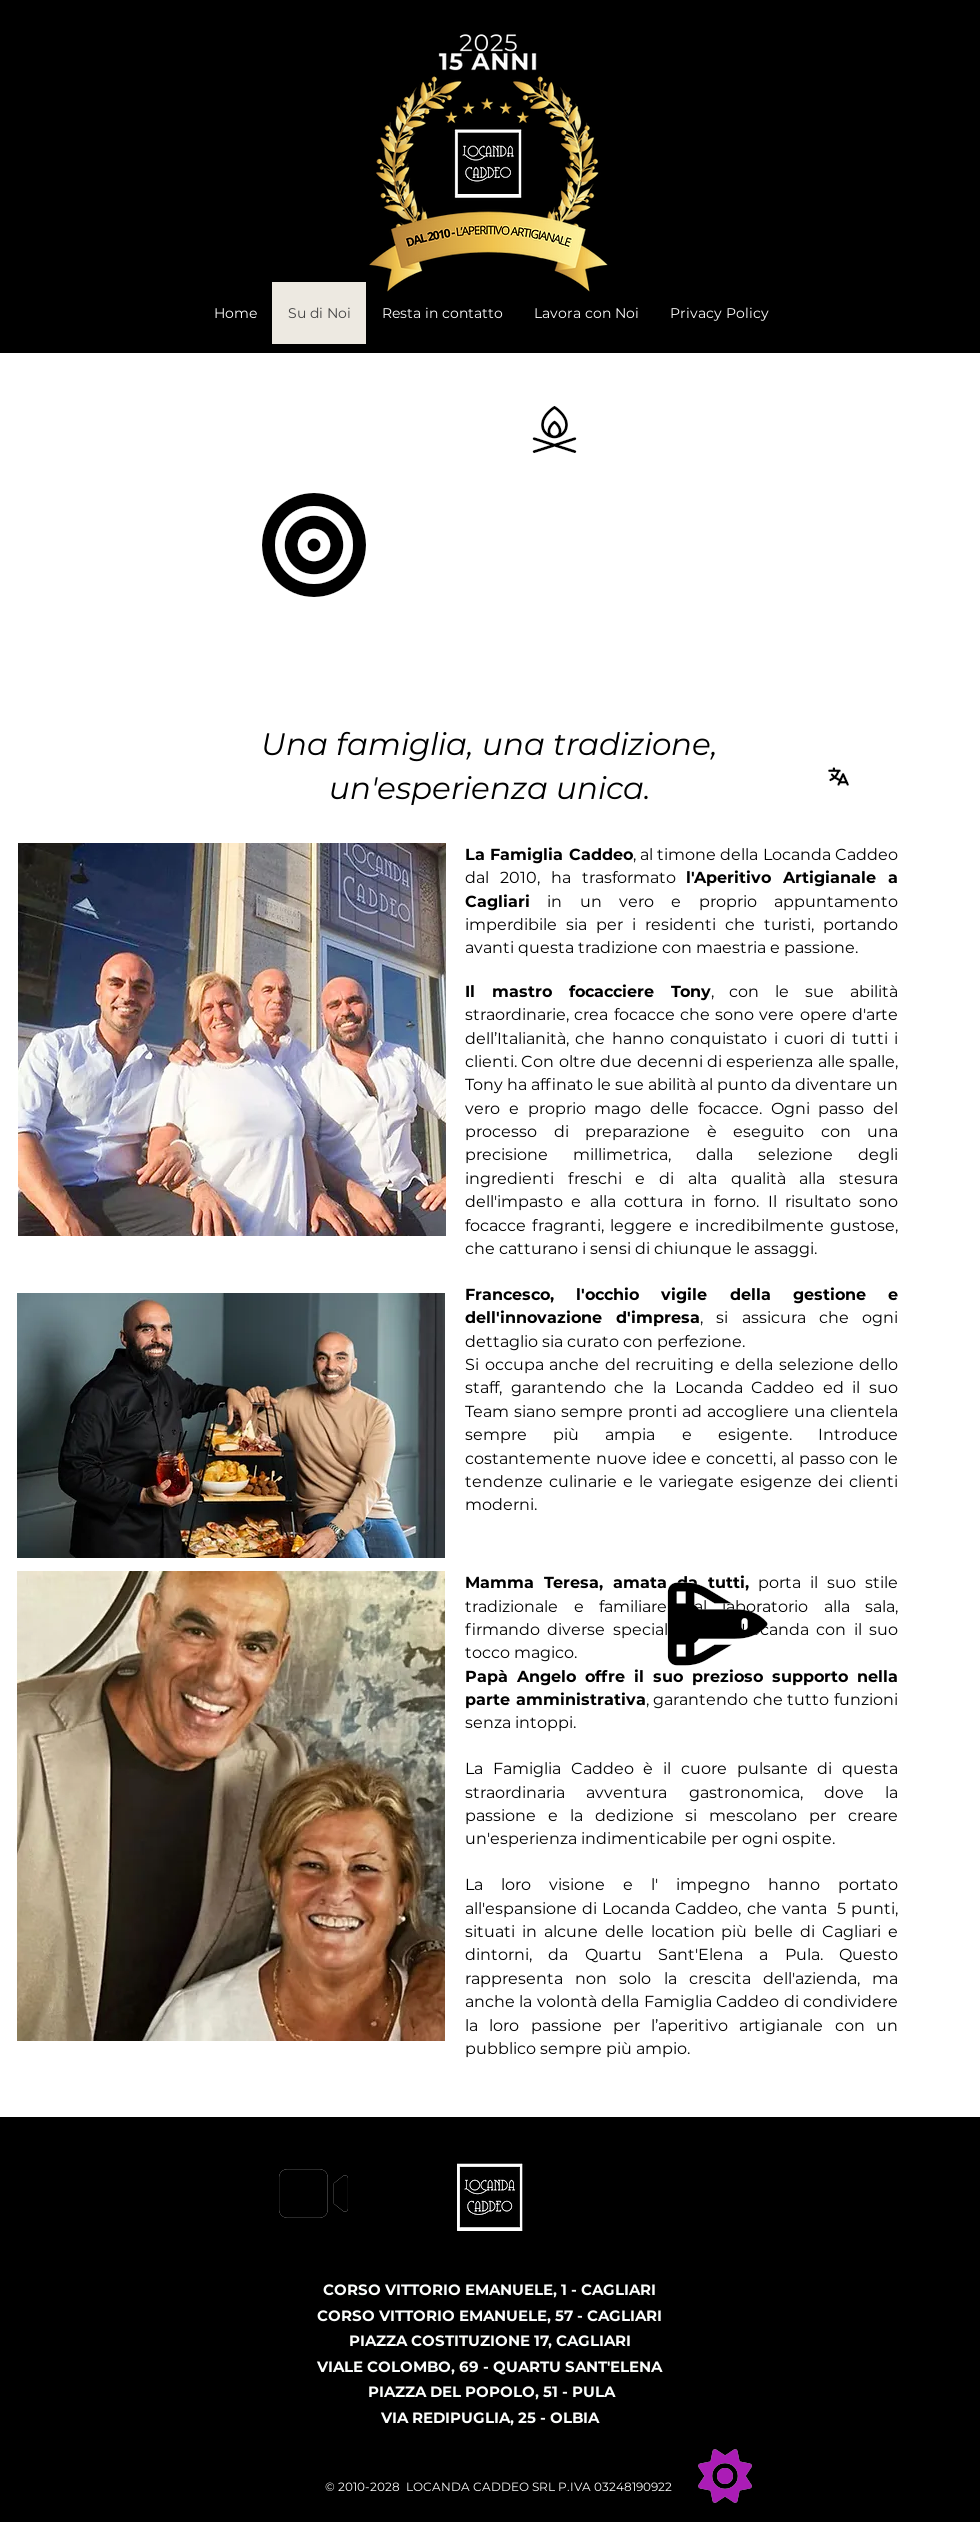 The height and width of the screenshot is (2522, 980). Describe the element at coordinates (554, 429) in the screenshot. I see `access outdoor or camping-related features` at that location.